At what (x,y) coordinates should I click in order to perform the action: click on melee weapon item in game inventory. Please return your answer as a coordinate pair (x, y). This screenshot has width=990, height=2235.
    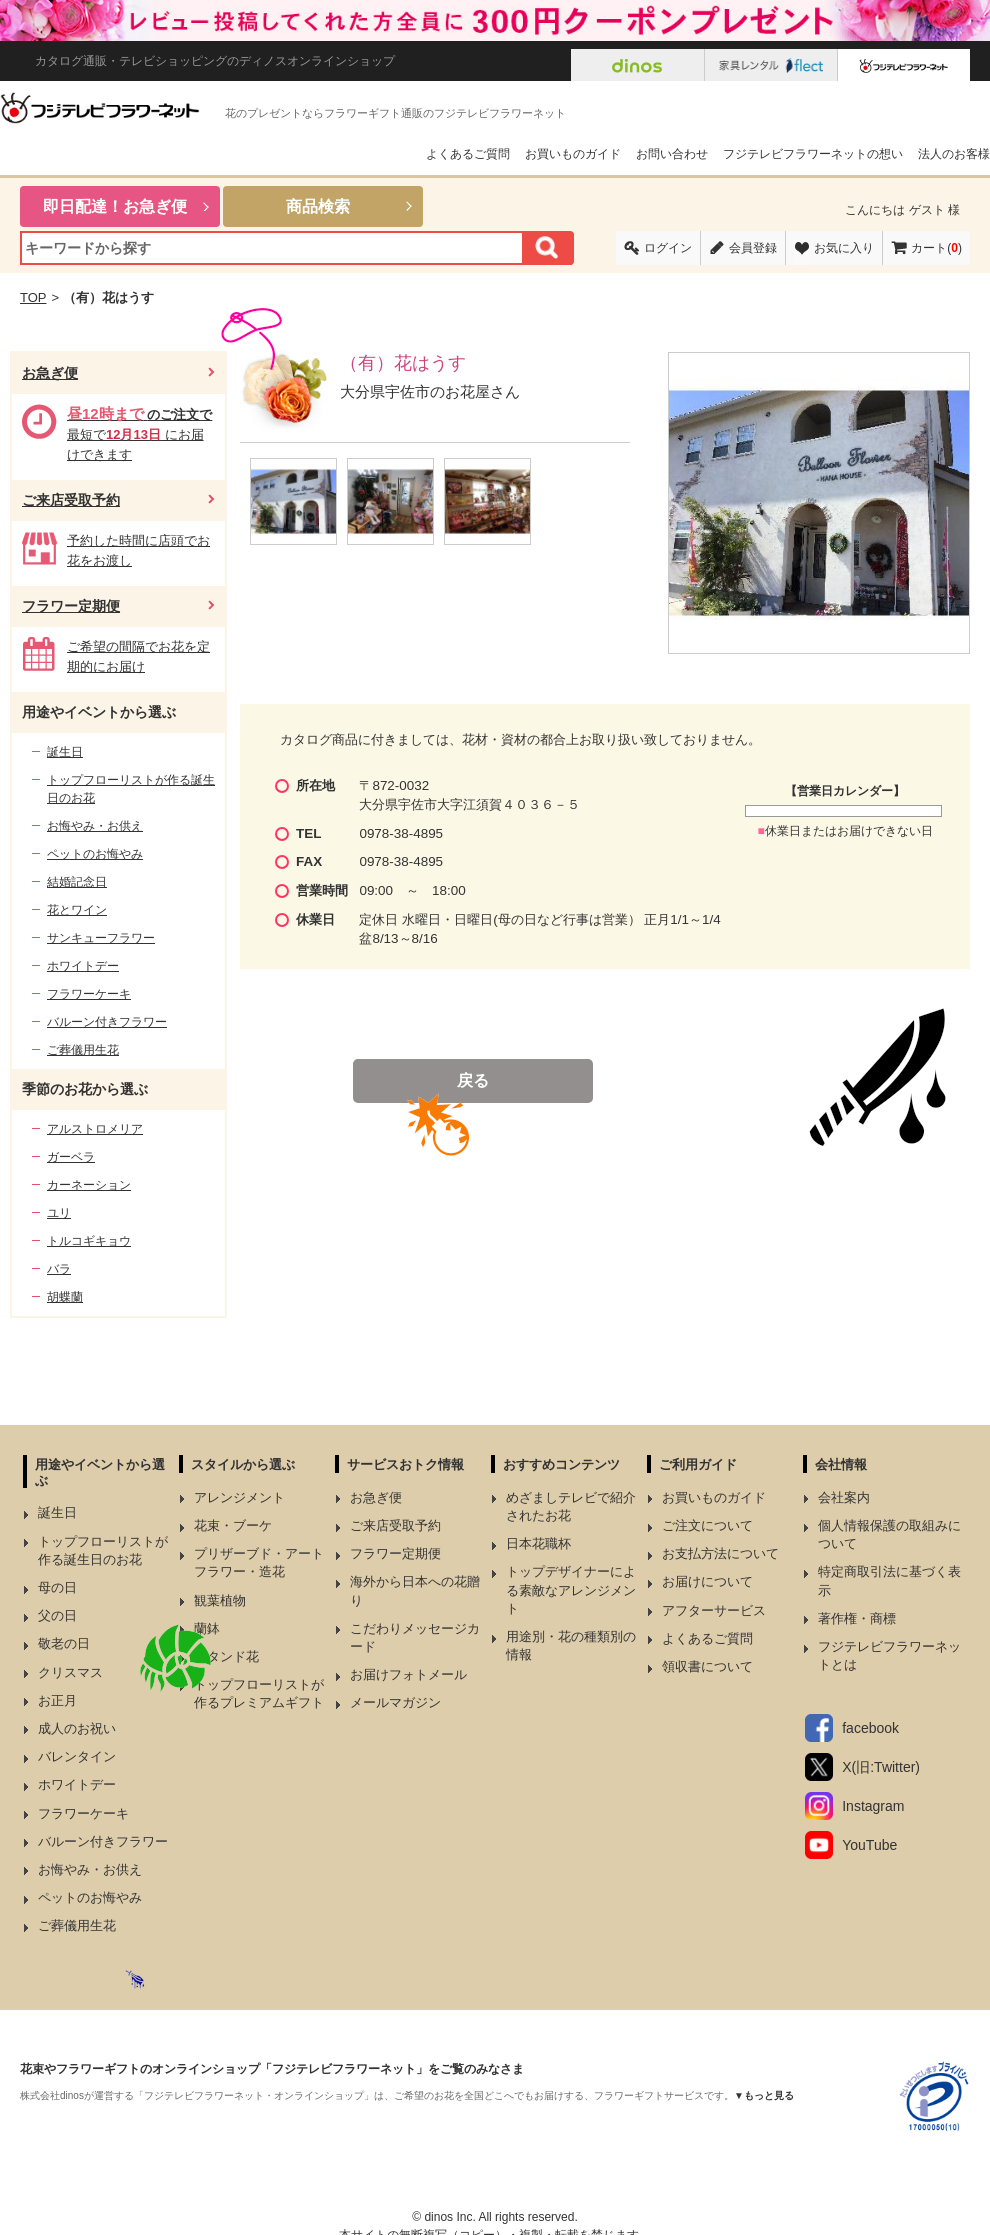
    Looking at the image, I should click on (877, 1076).